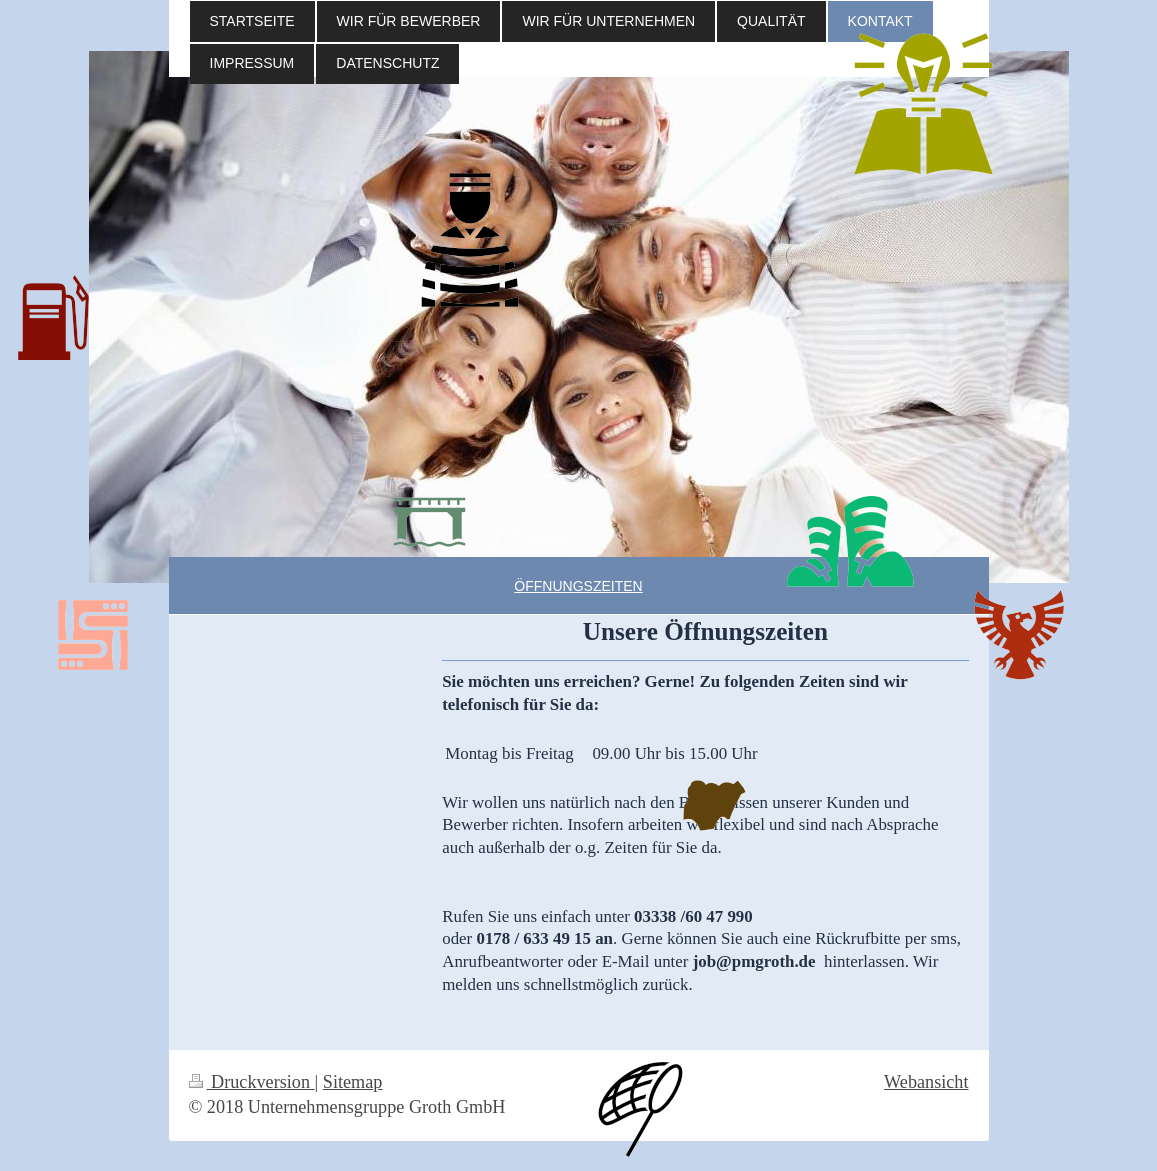 The height and width of the screenshot is (1171, 1157). Describe the element at coordinates (470, 240) in the screenshot. I see `indicates a prisoner or convict character in a game` at that location.